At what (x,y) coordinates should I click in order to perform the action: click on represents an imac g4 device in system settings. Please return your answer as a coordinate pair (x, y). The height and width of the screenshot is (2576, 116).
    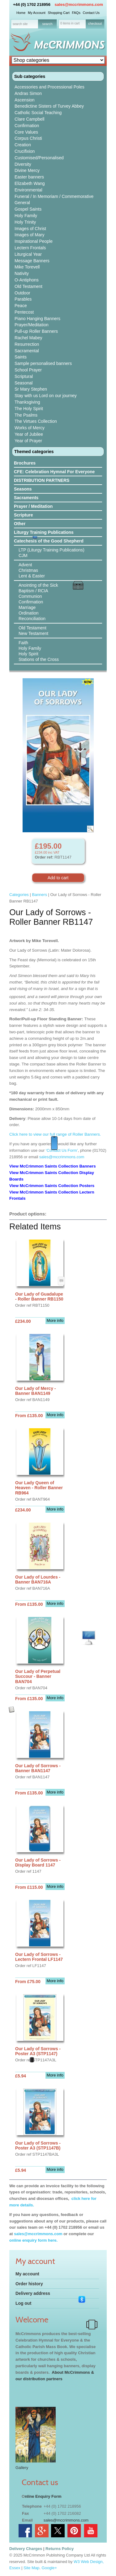
    Looking at the image, I should click on (88, 1637).